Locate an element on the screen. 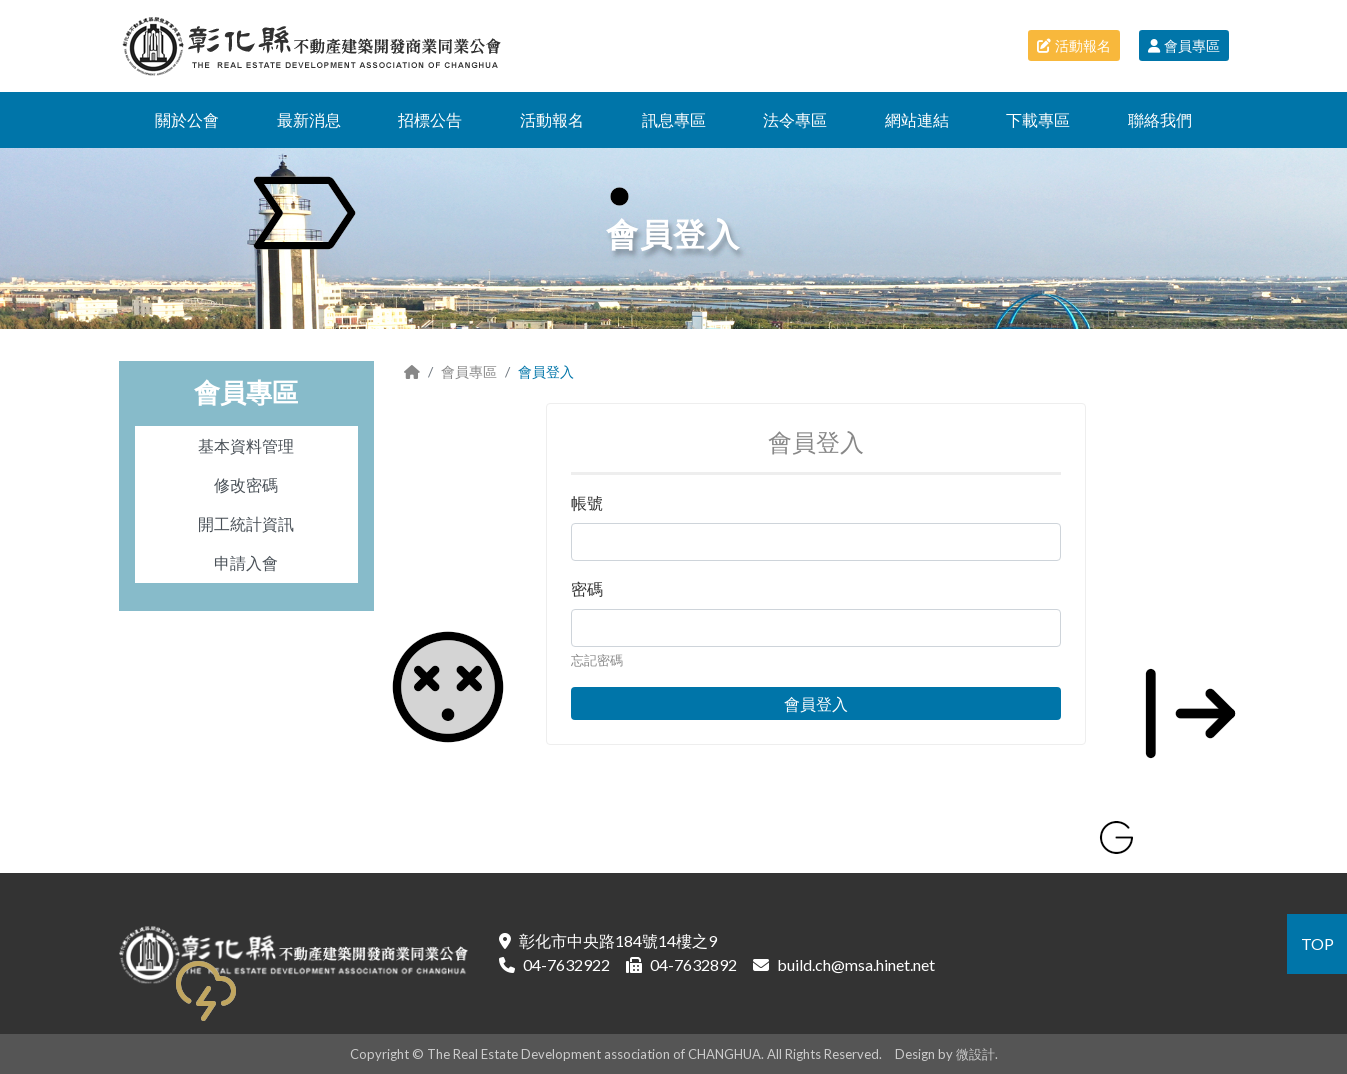 The image size is (1347, 1074). add a tag or label to an item is located at coordinates (301, 213).